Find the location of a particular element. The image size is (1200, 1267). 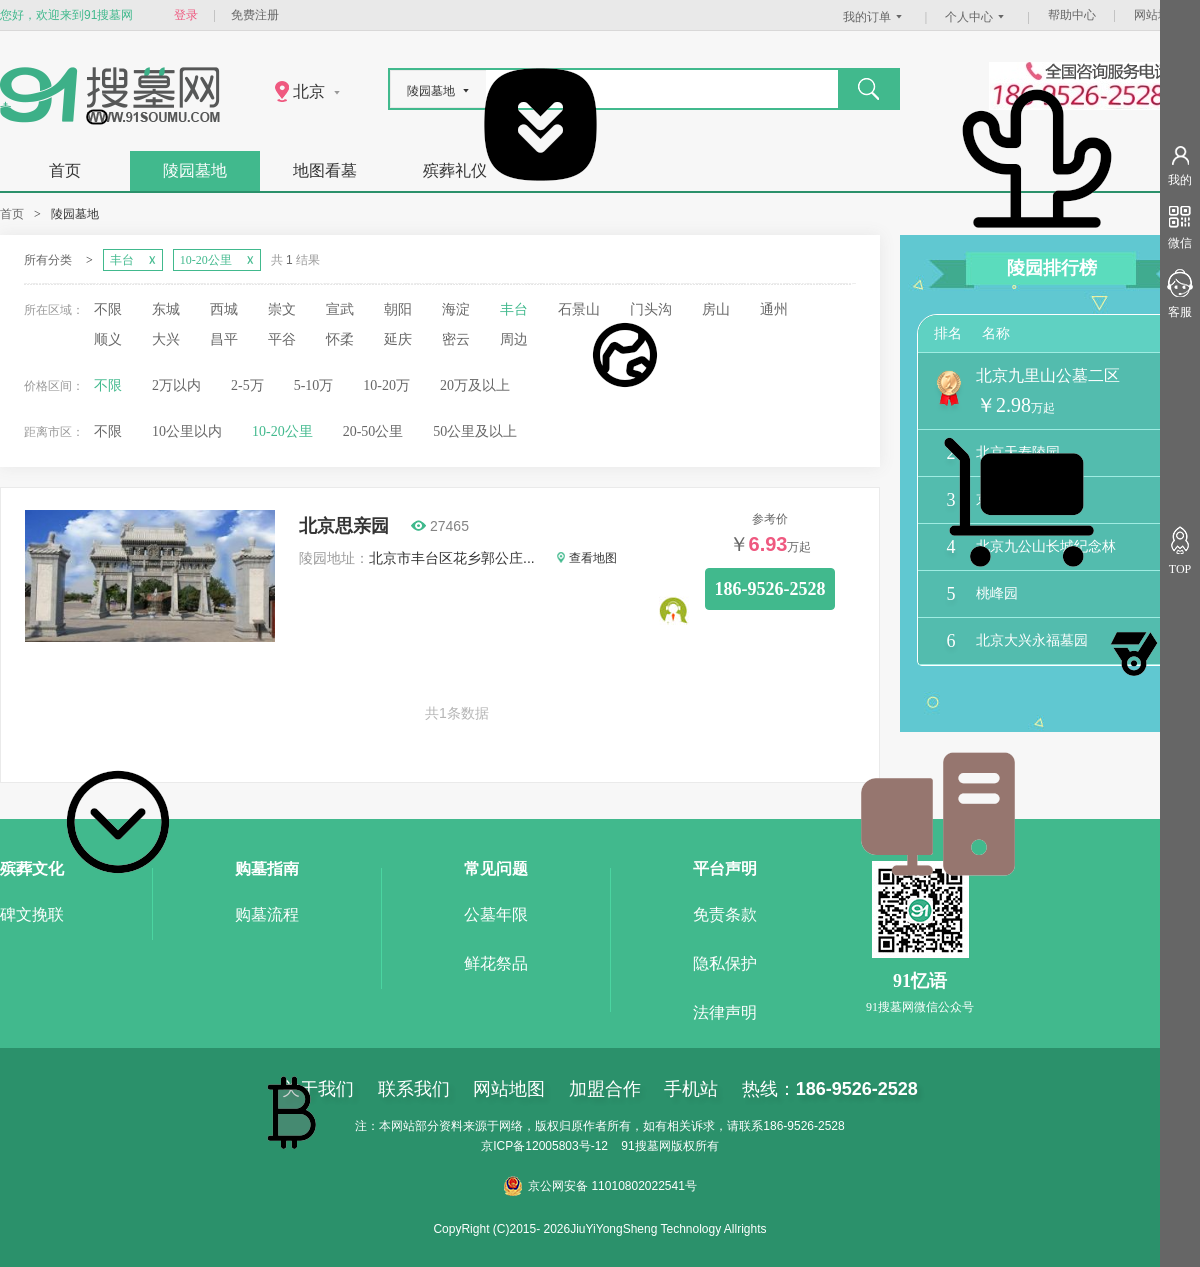

view achievements or awards is located at coordinates (1134, 654).